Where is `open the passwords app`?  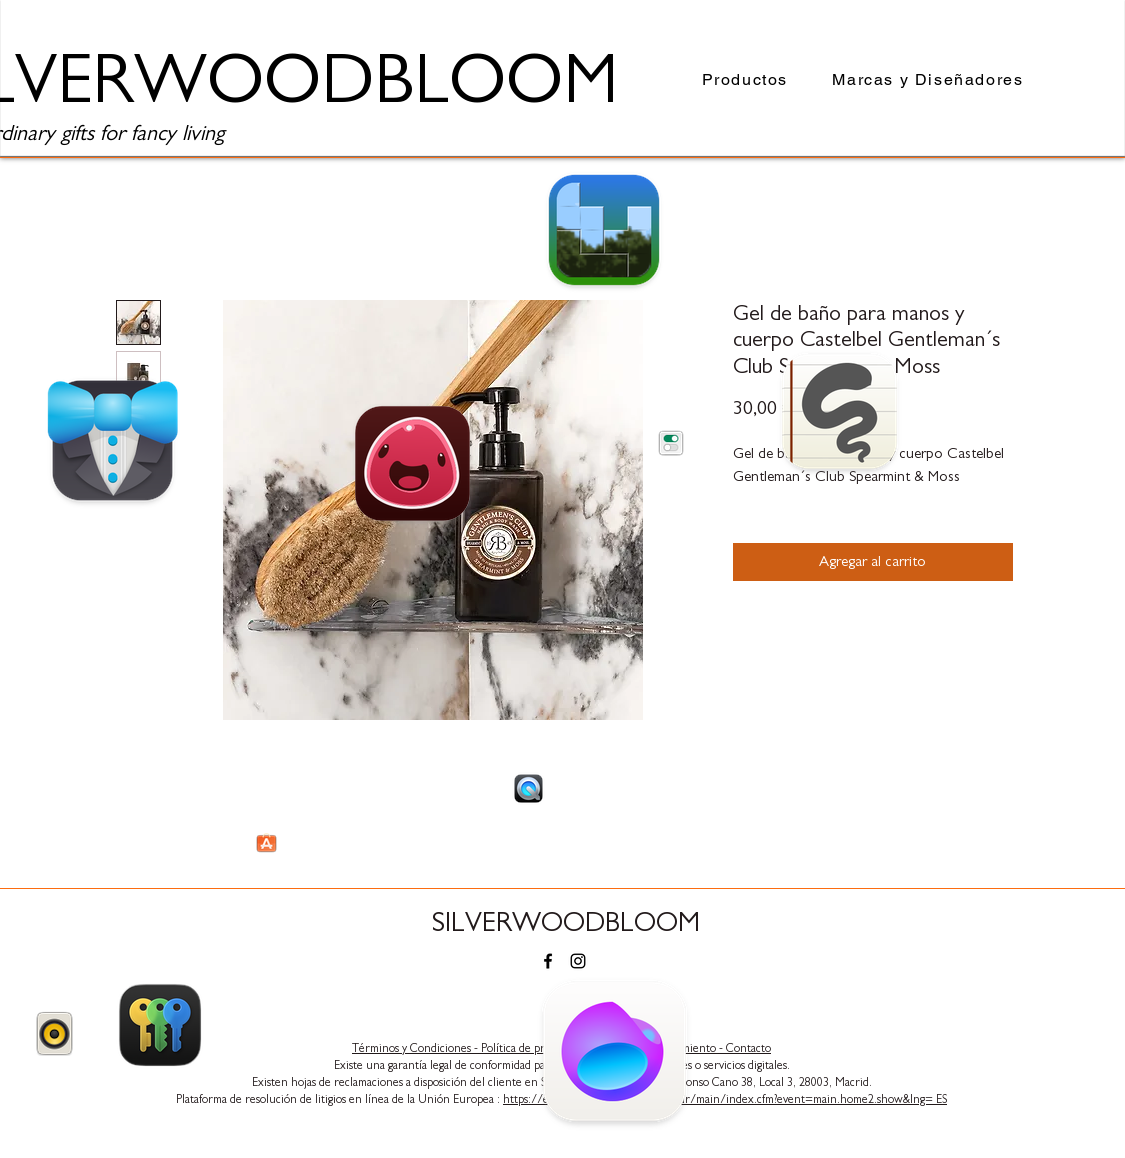 open the passwords app is located at coordinates (160, 1025).